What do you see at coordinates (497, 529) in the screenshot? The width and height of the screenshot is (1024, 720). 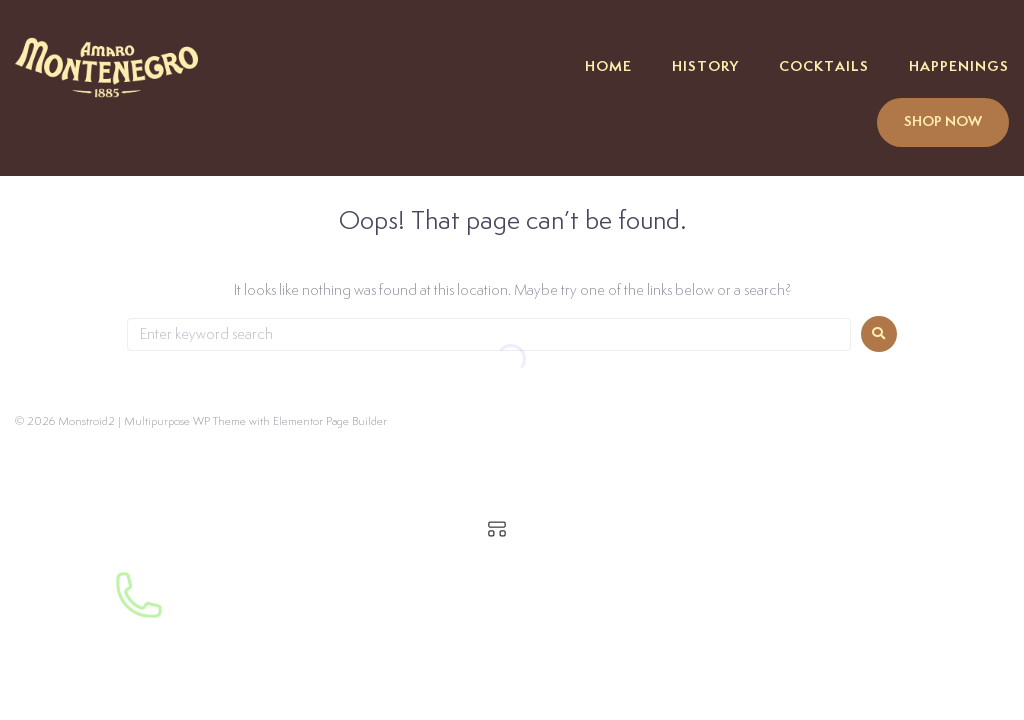 I see `view code structure or hierarchy` at bounding box center [497, 529].